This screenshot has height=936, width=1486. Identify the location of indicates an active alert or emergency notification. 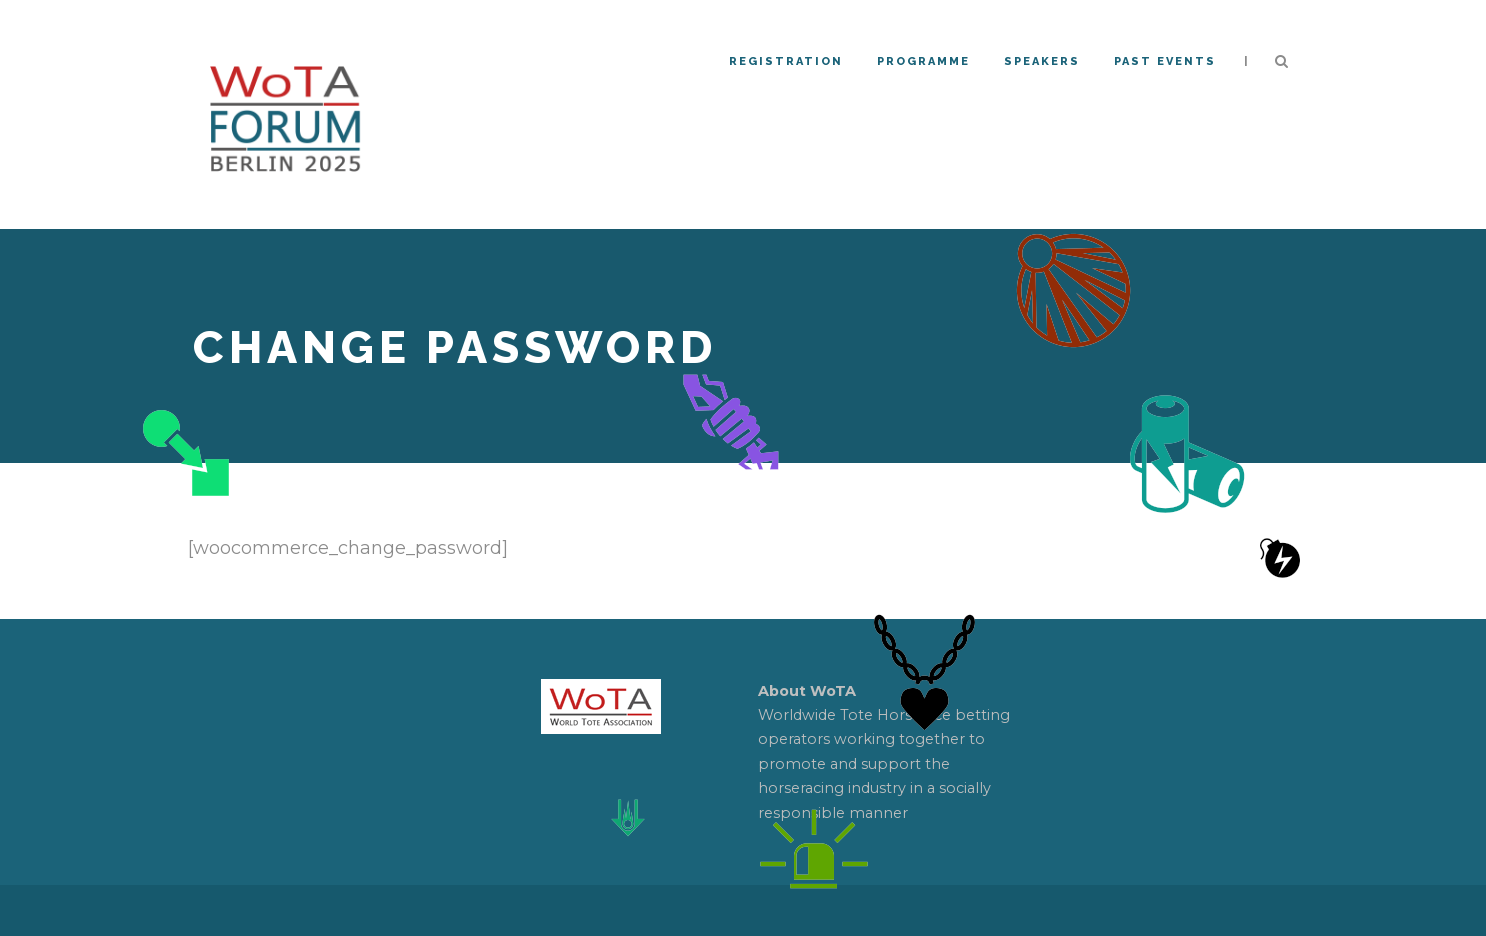
(814, 849).